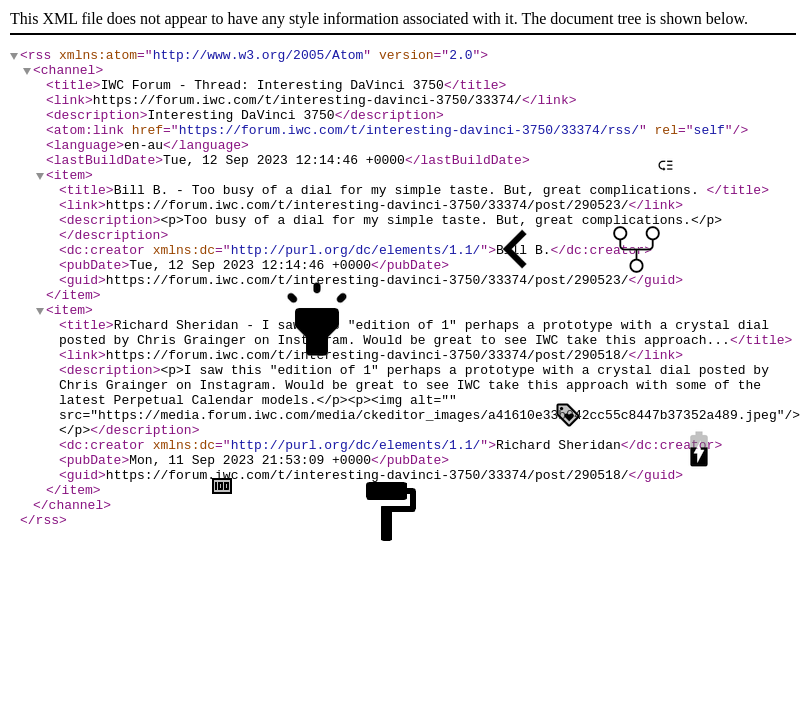 Image resolution: width=806 pixels, height=720 pixels. I want to click on move item to the bottom of the list, so click(665, 165).